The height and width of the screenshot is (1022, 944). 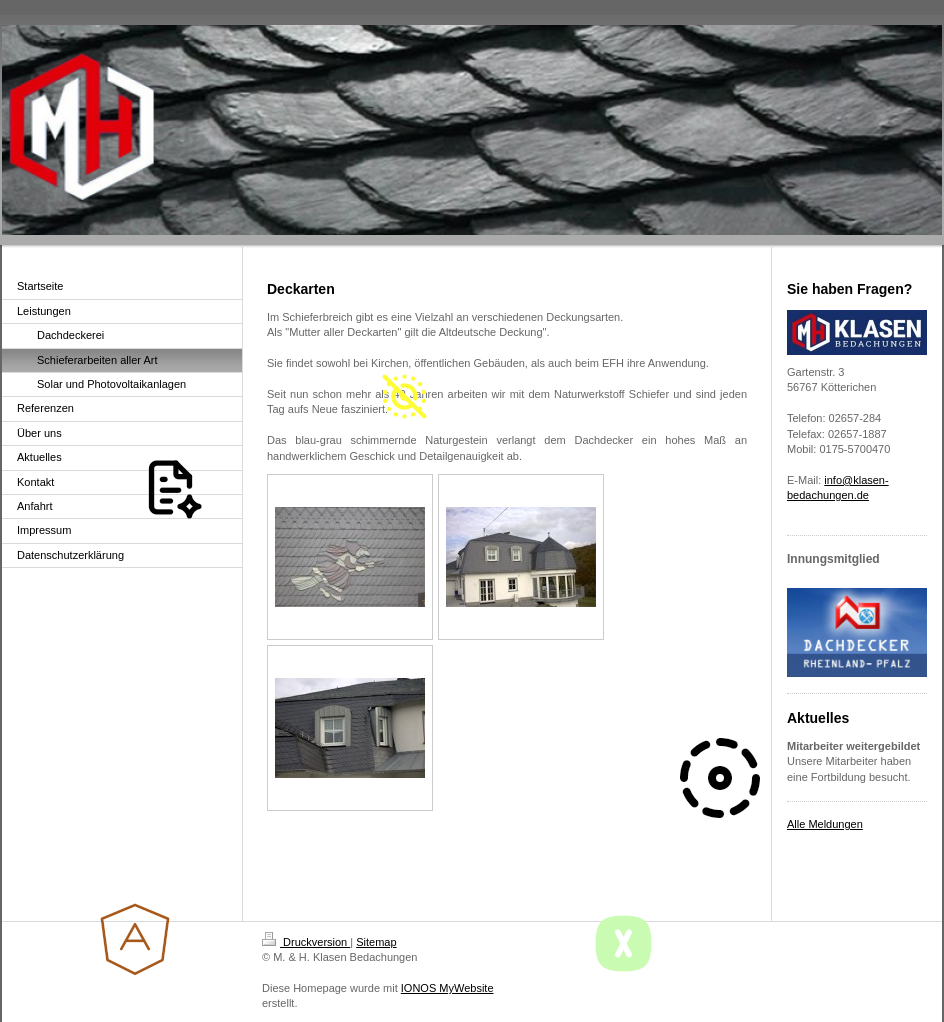 What do you see at coordinates (623, 943) in the screenshot?
I see `close or dismiss a dialog` at bounding box center [623, 943].